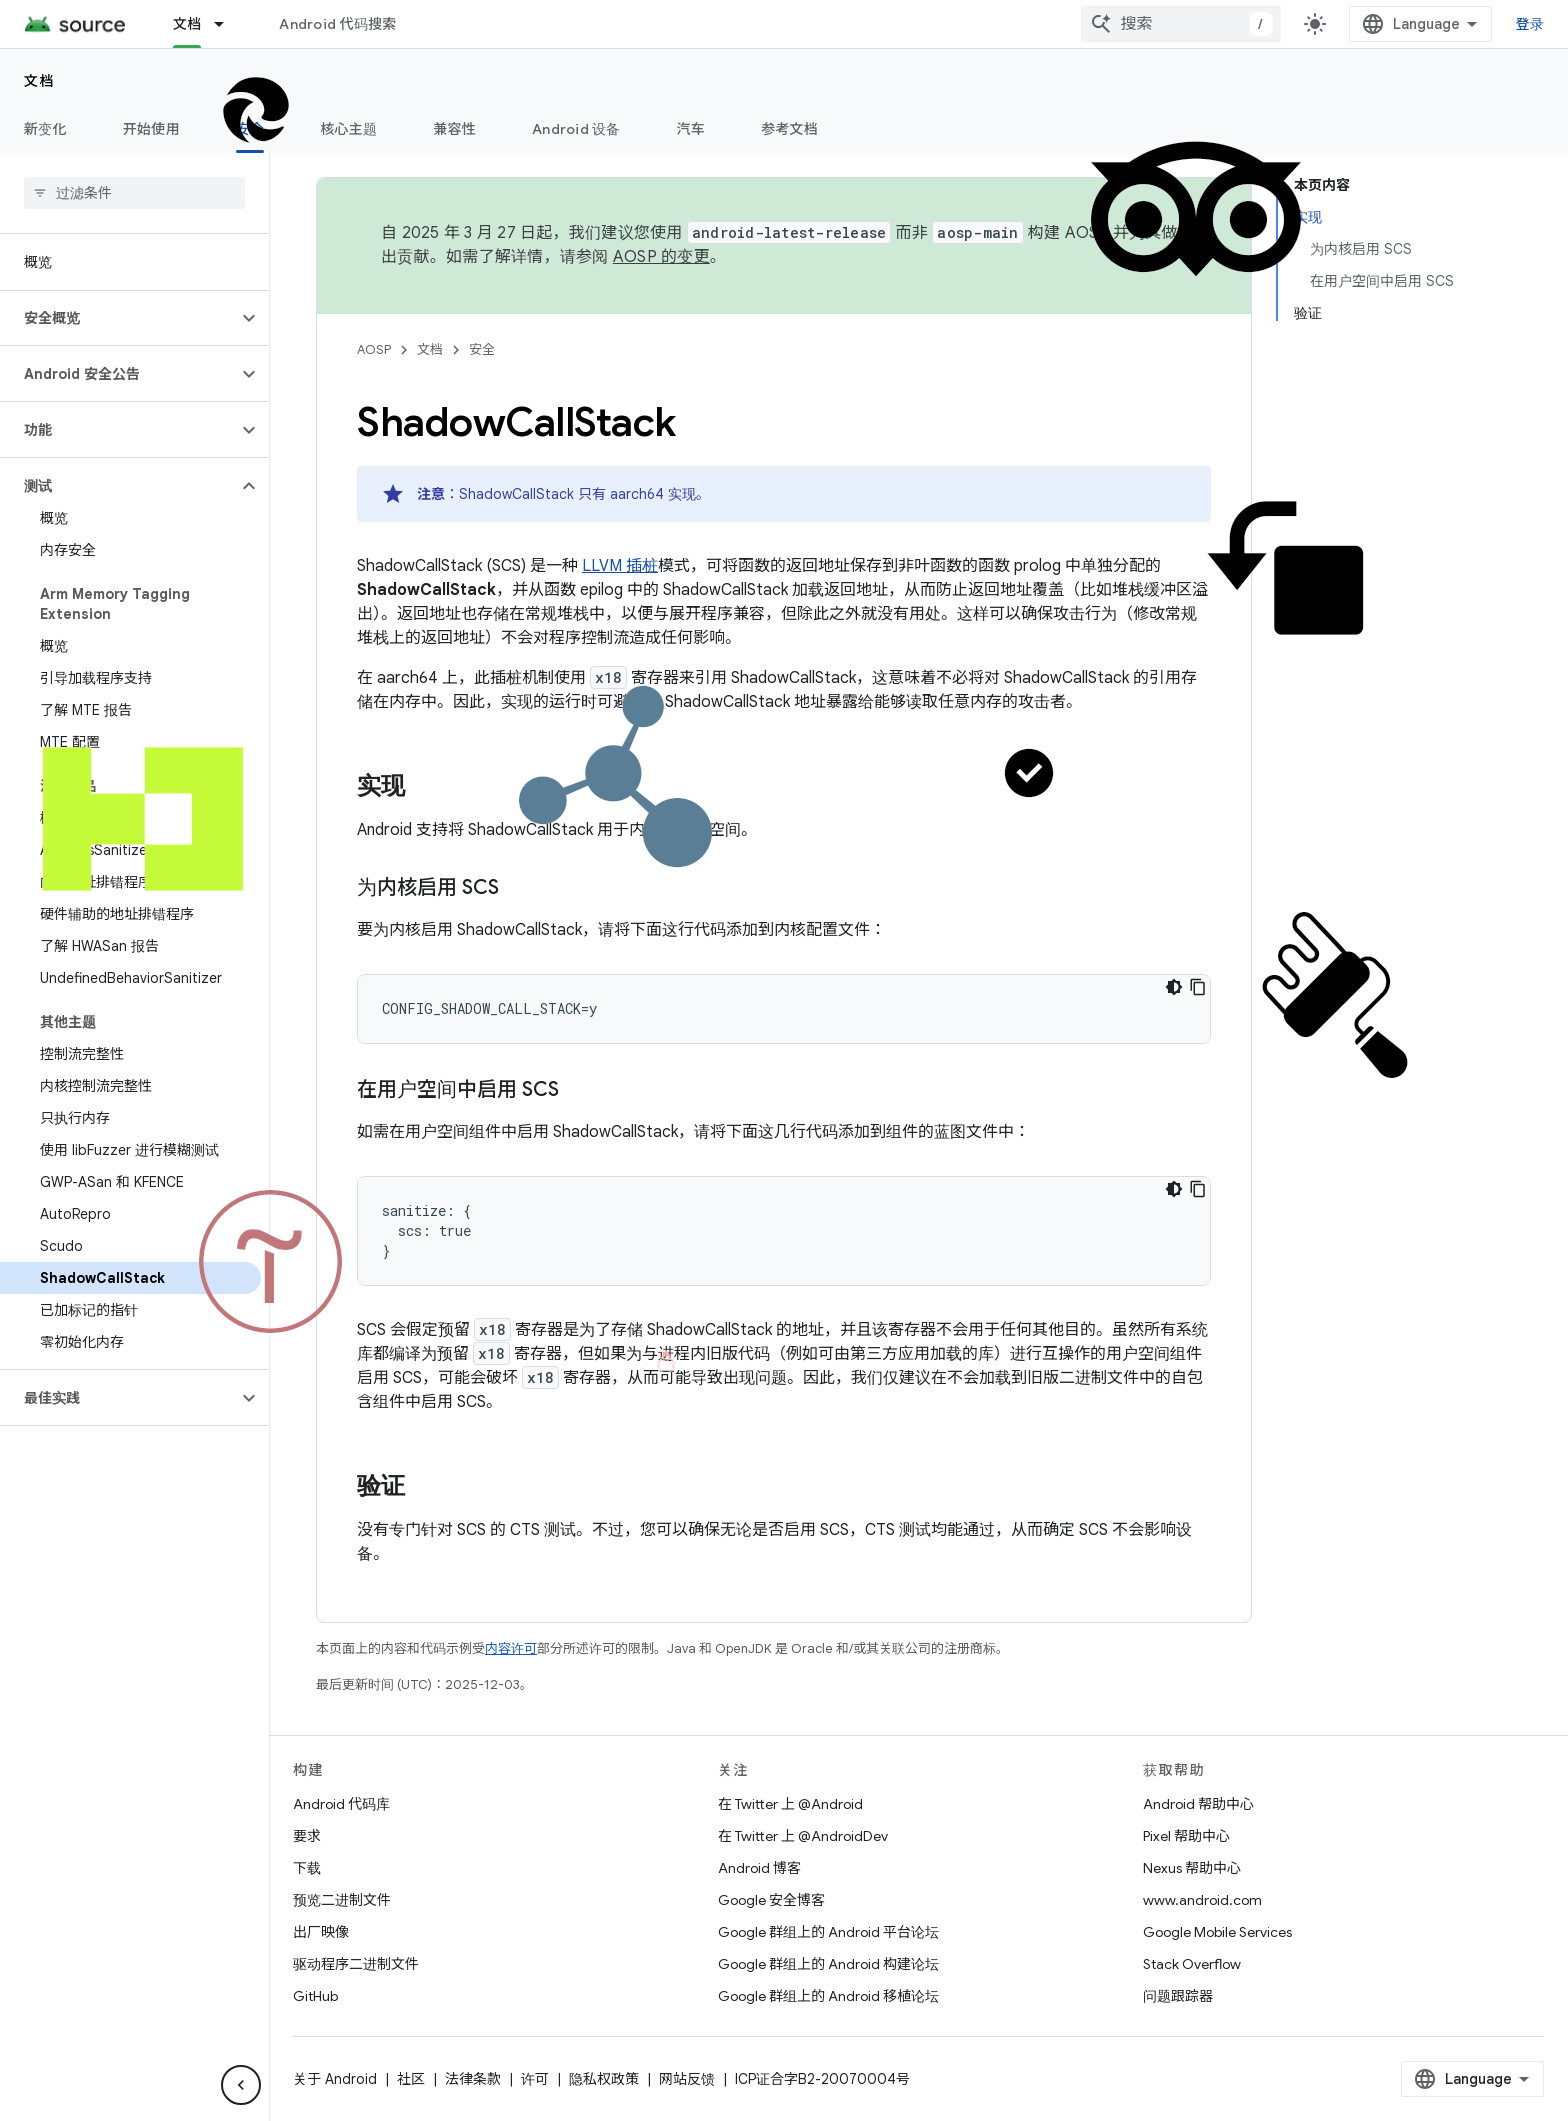 This screenshot has width=1568, height=2121. I want to click on moleculer microservices framework logo, so click(615, 776).